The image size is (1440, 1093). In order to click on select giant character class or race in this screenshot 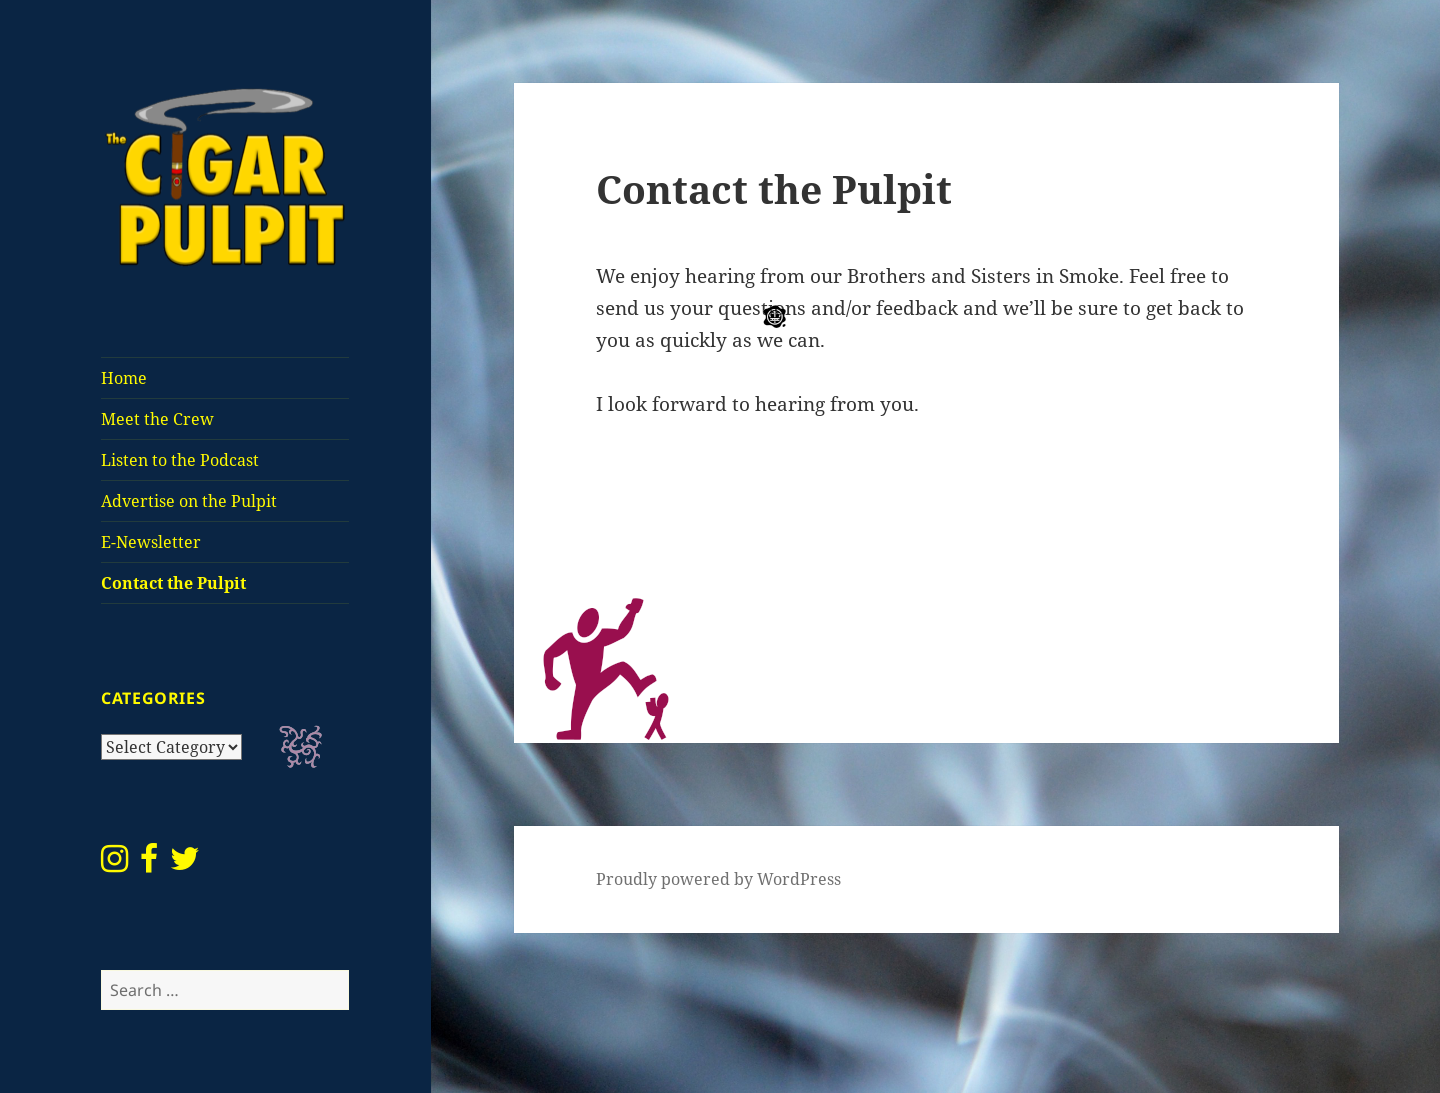, I will do `click(606, 669)`.